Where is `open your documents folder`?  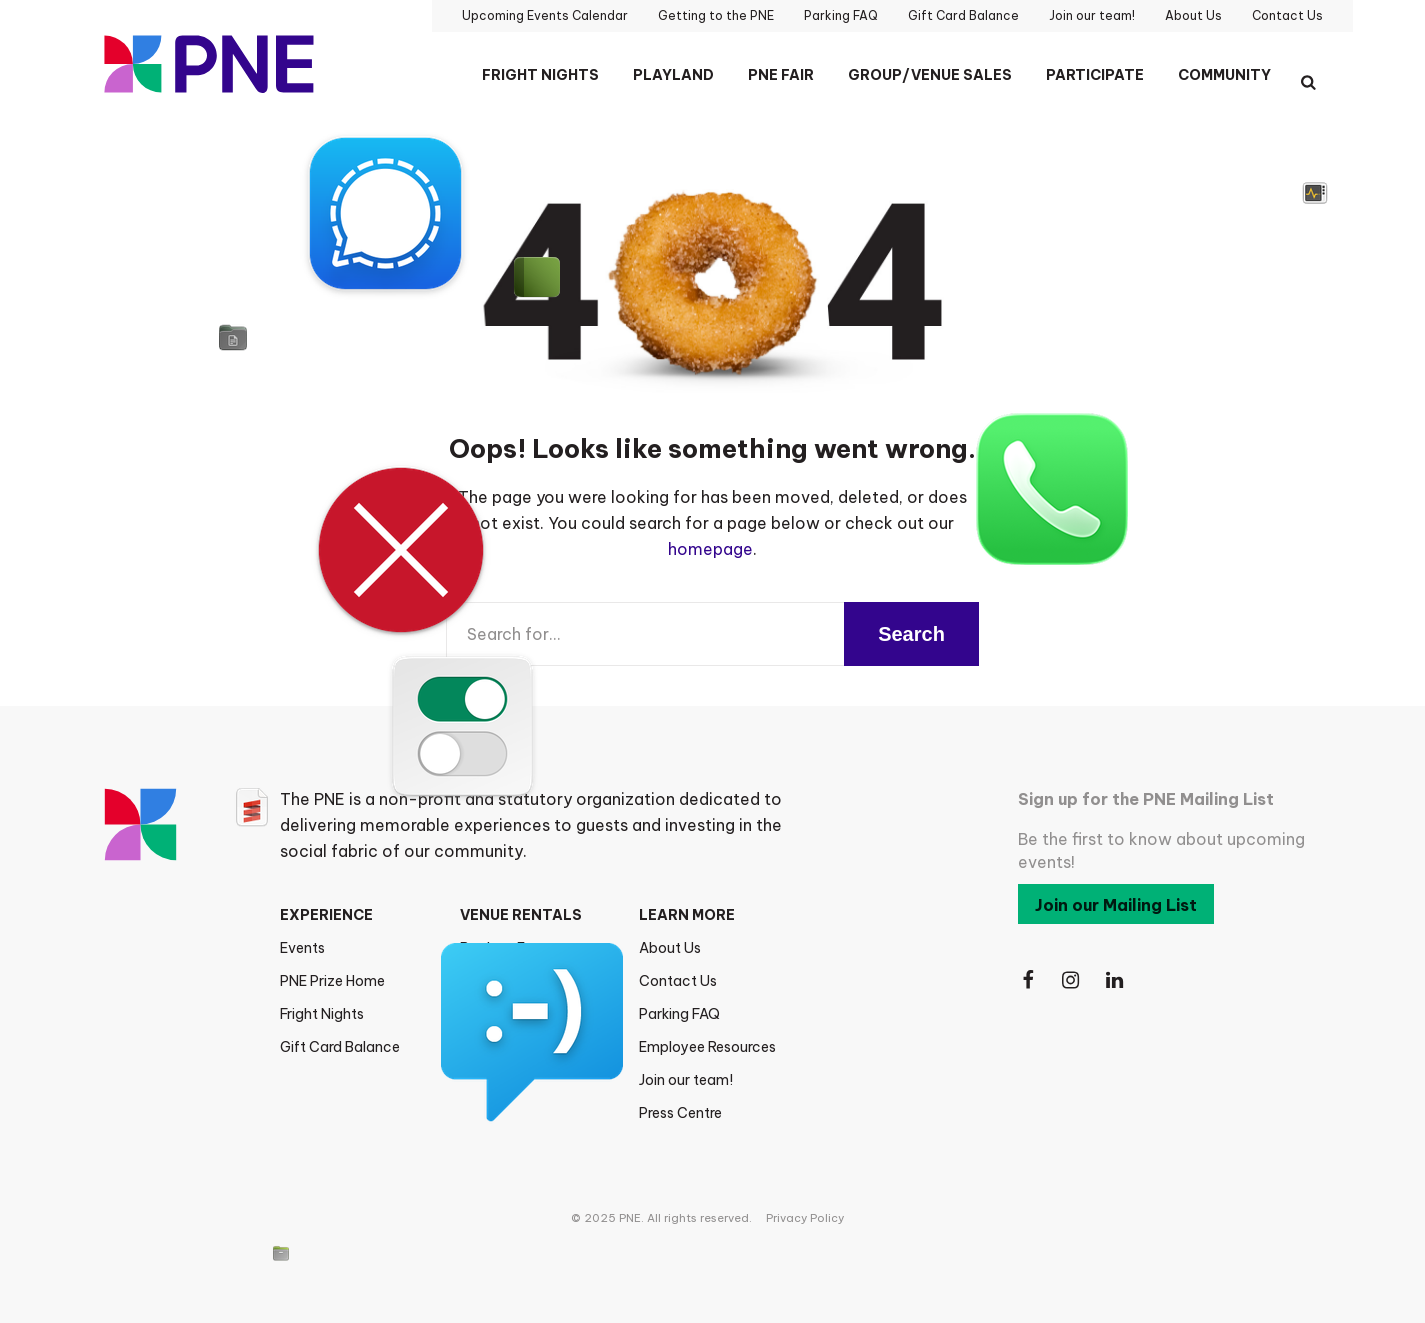 open your documents folder is located at coordinates (233, 337).